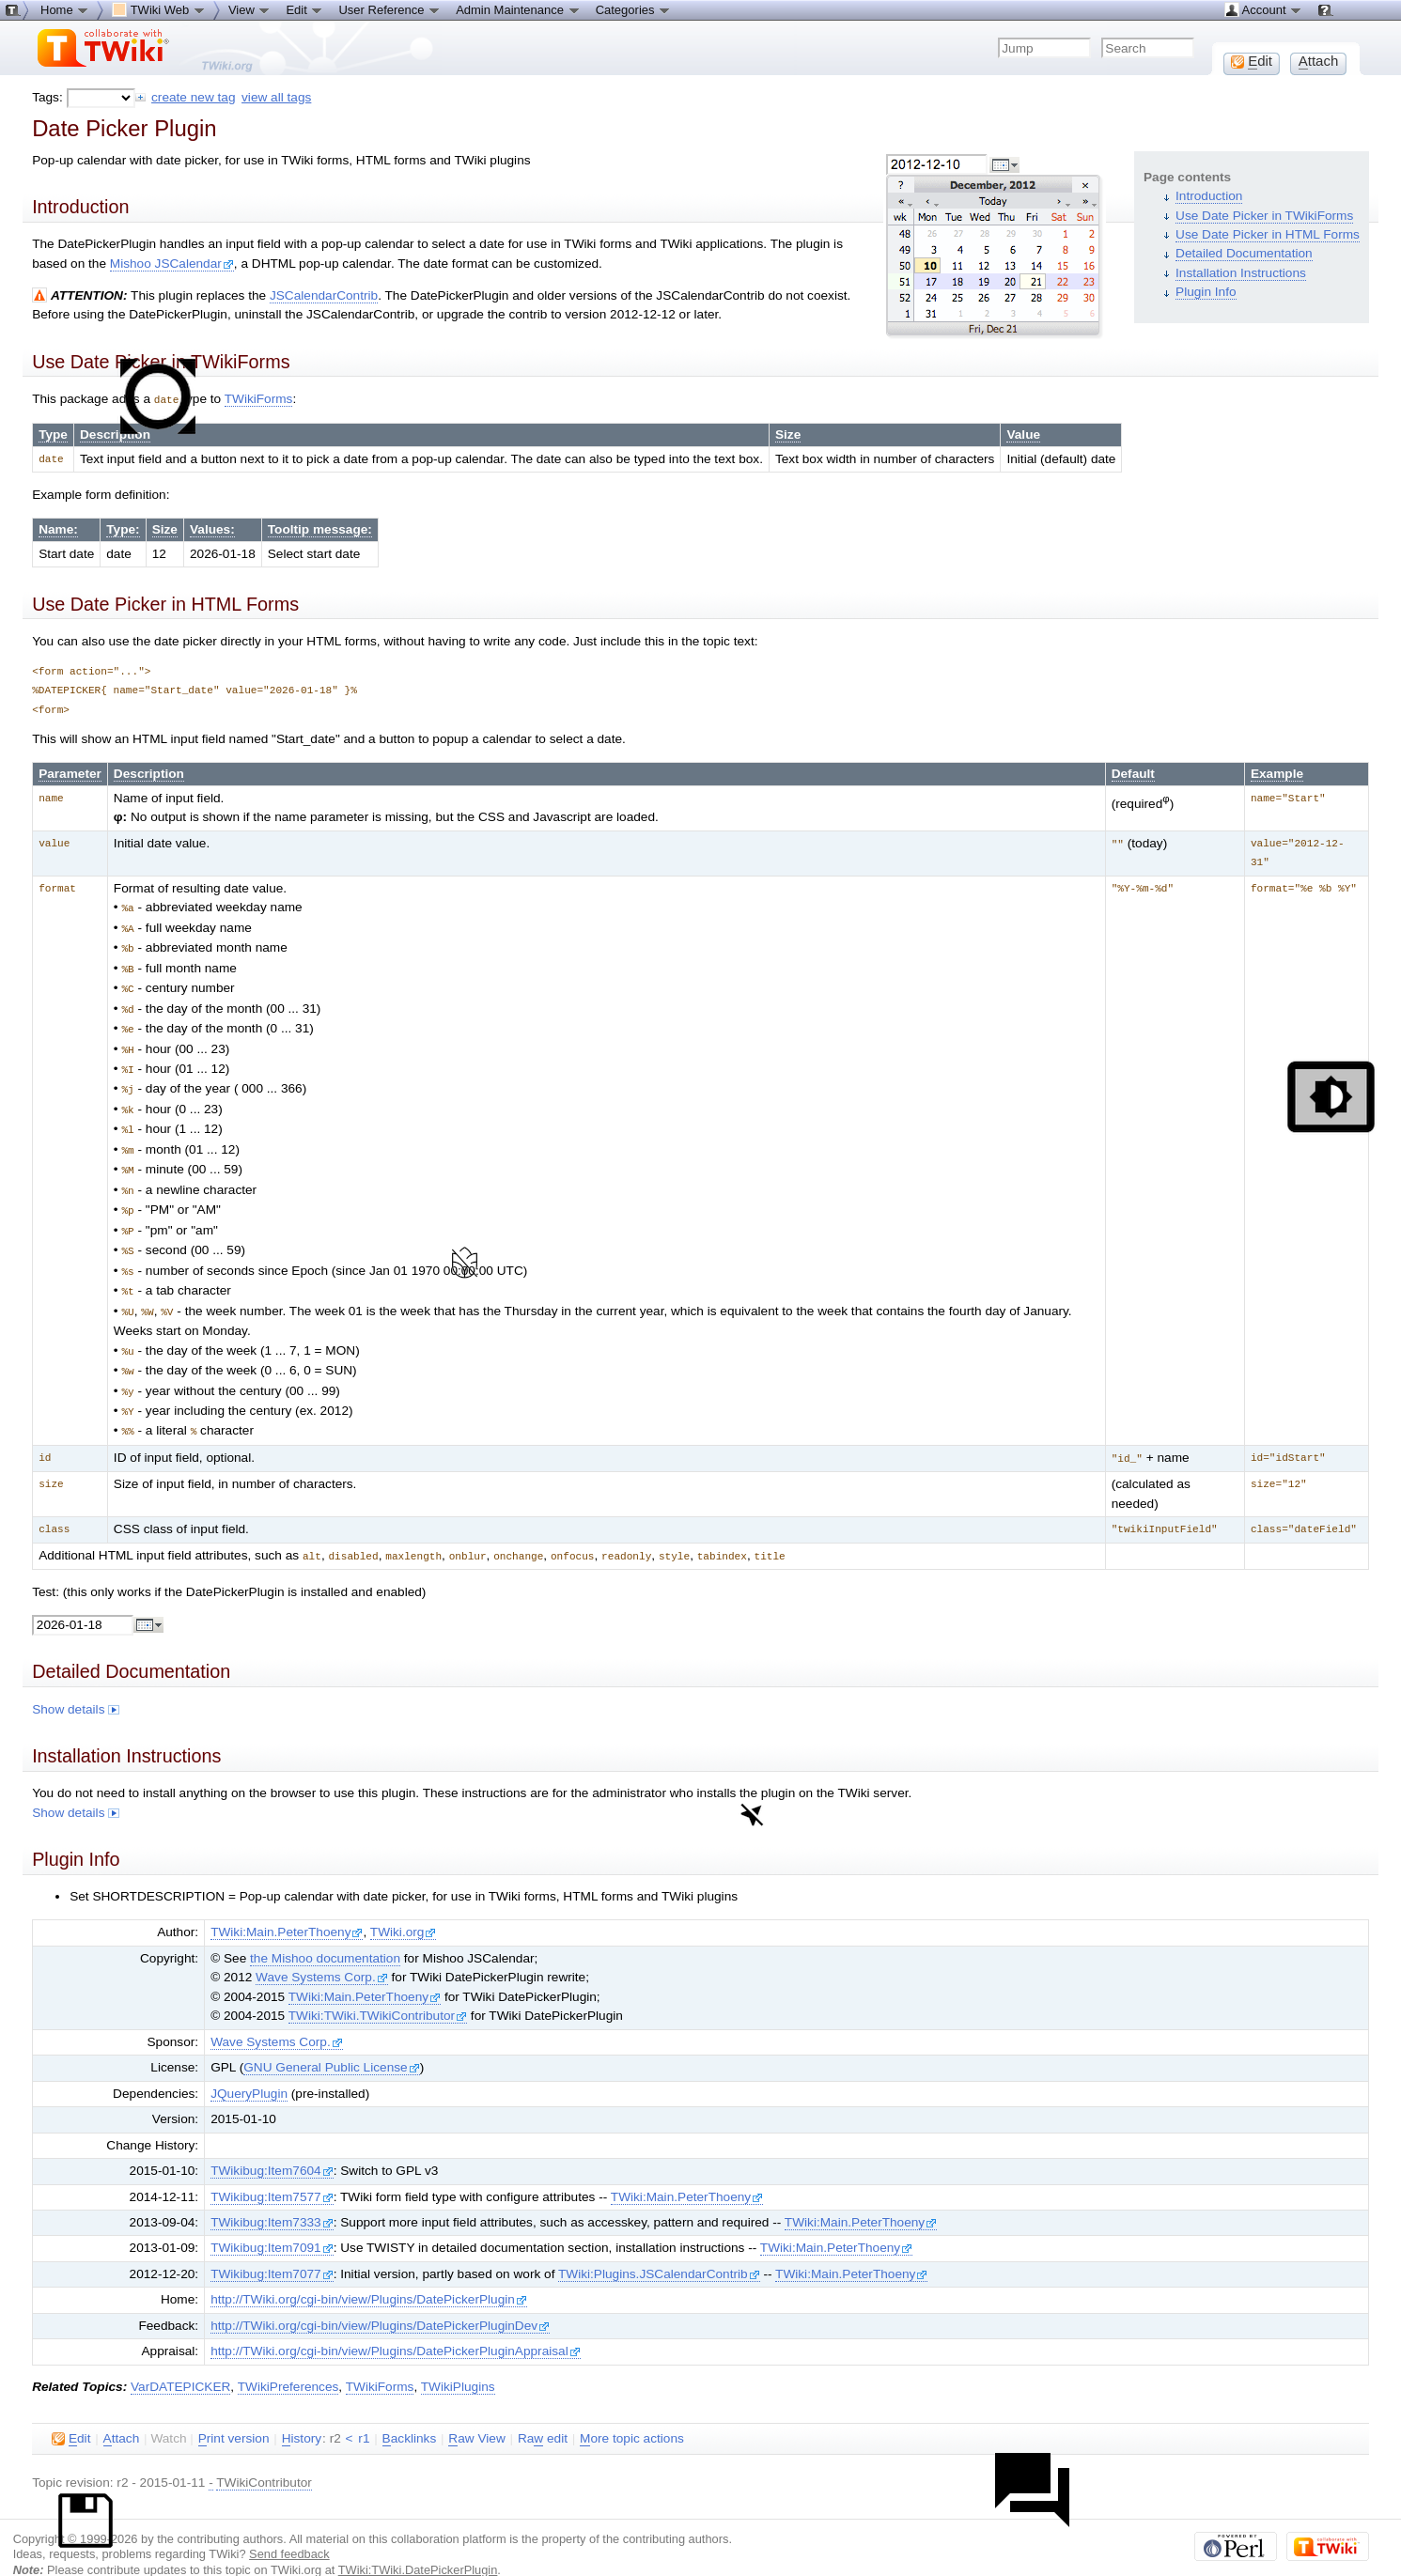 The height and width of the screenshot is (2576, 1401). What do you see at coordinates (1331, 1096) in the screenshot?
I see `adjust display brightness settings` at bounding box center [1331, 1096].